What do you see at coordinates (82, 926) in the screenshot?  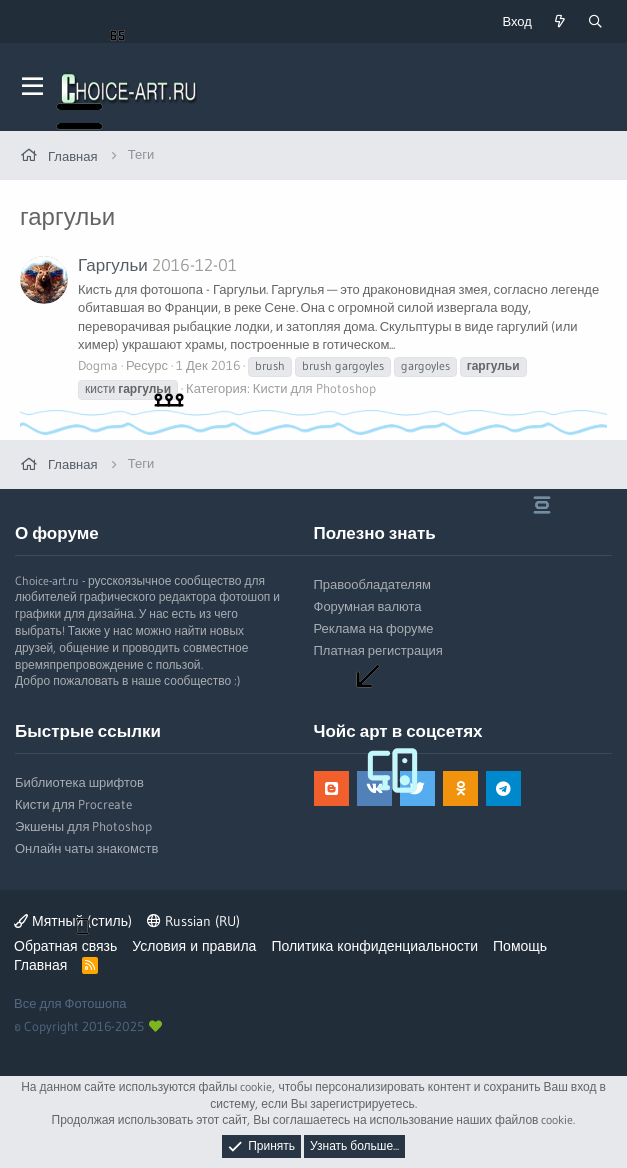 I see `switch to tablet view` at bounding box center [82, 926].